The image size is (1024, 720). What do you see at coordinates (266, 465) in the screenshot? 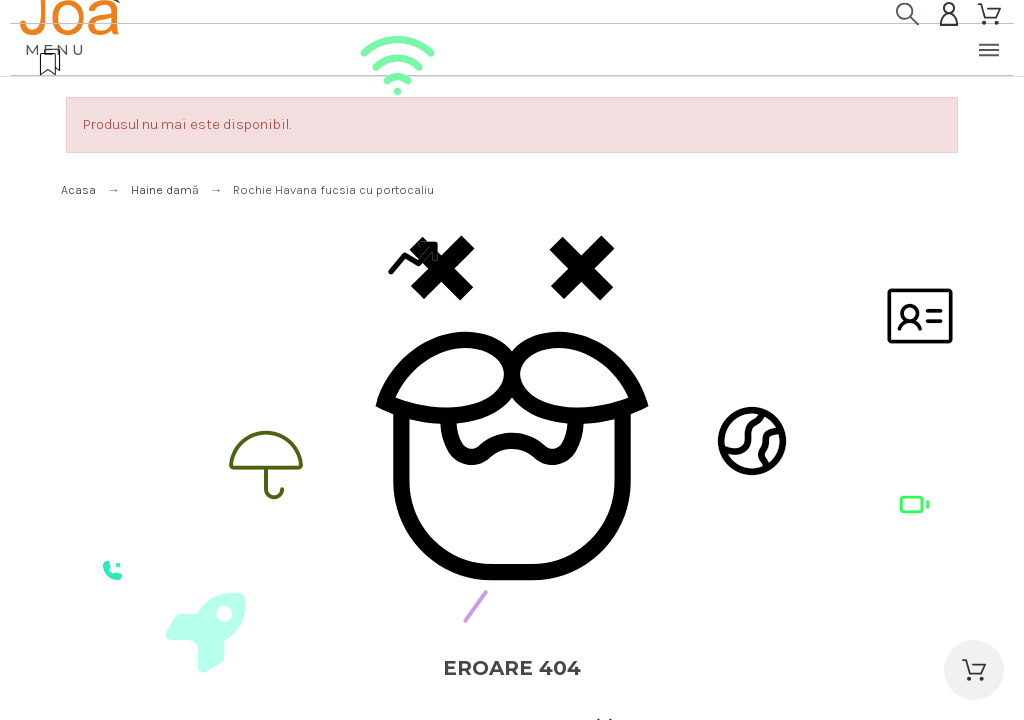
I see `indicates weather protection or rain forecast` at bounding box center [266, 465].